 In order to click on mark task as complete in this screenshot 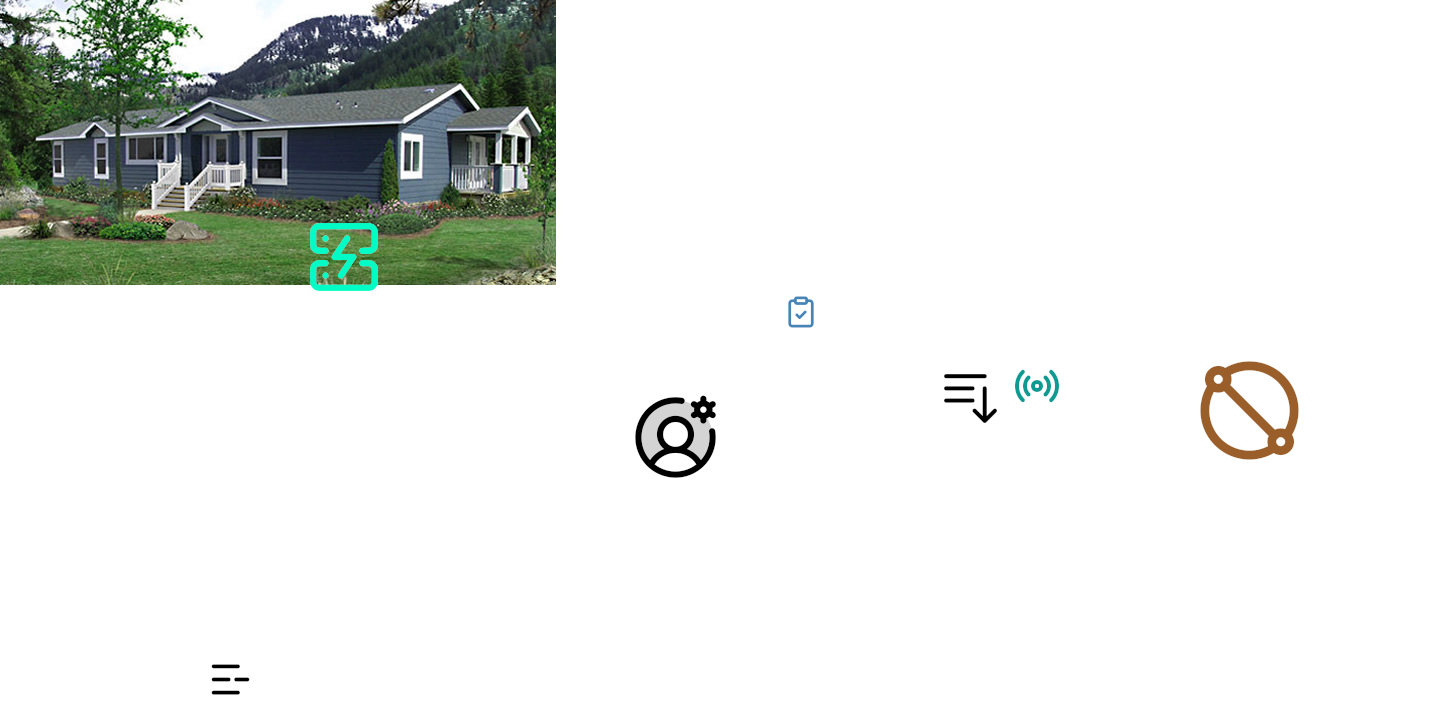, I will do `click(801, 312)`.